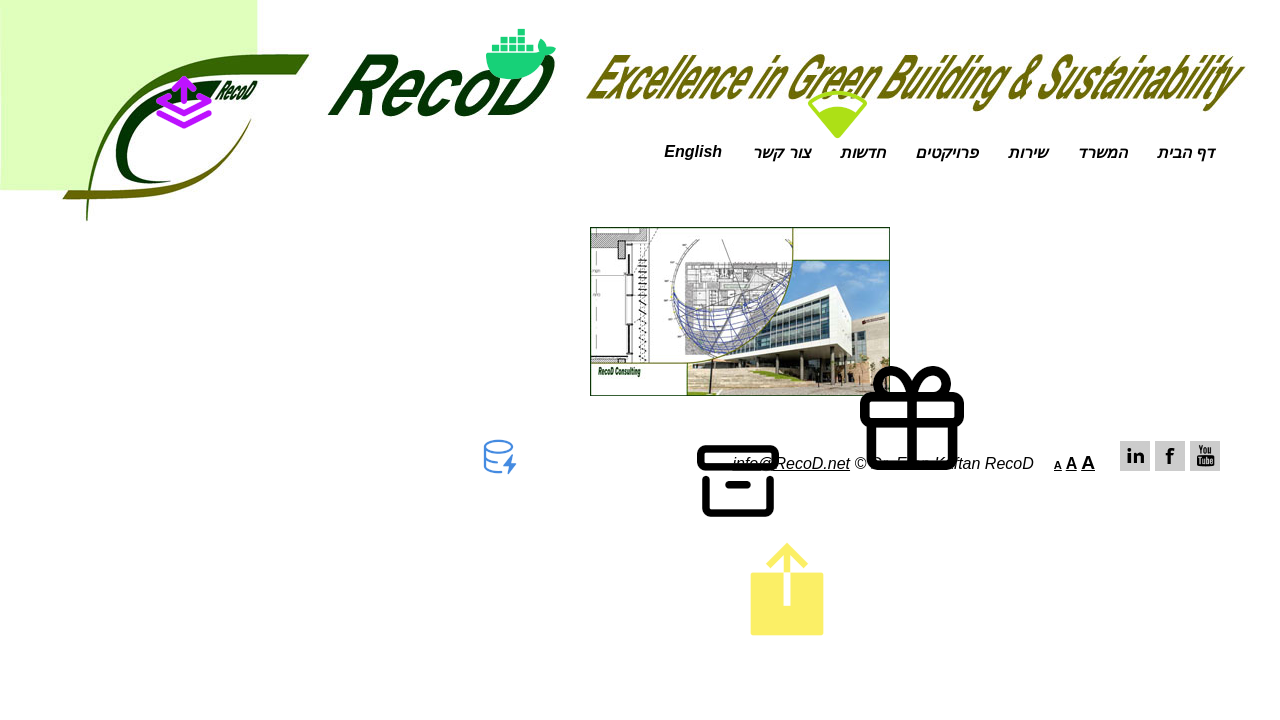  Describe the element at coordinates (787, 589) in the screenshot. I see `share this content` at that location.